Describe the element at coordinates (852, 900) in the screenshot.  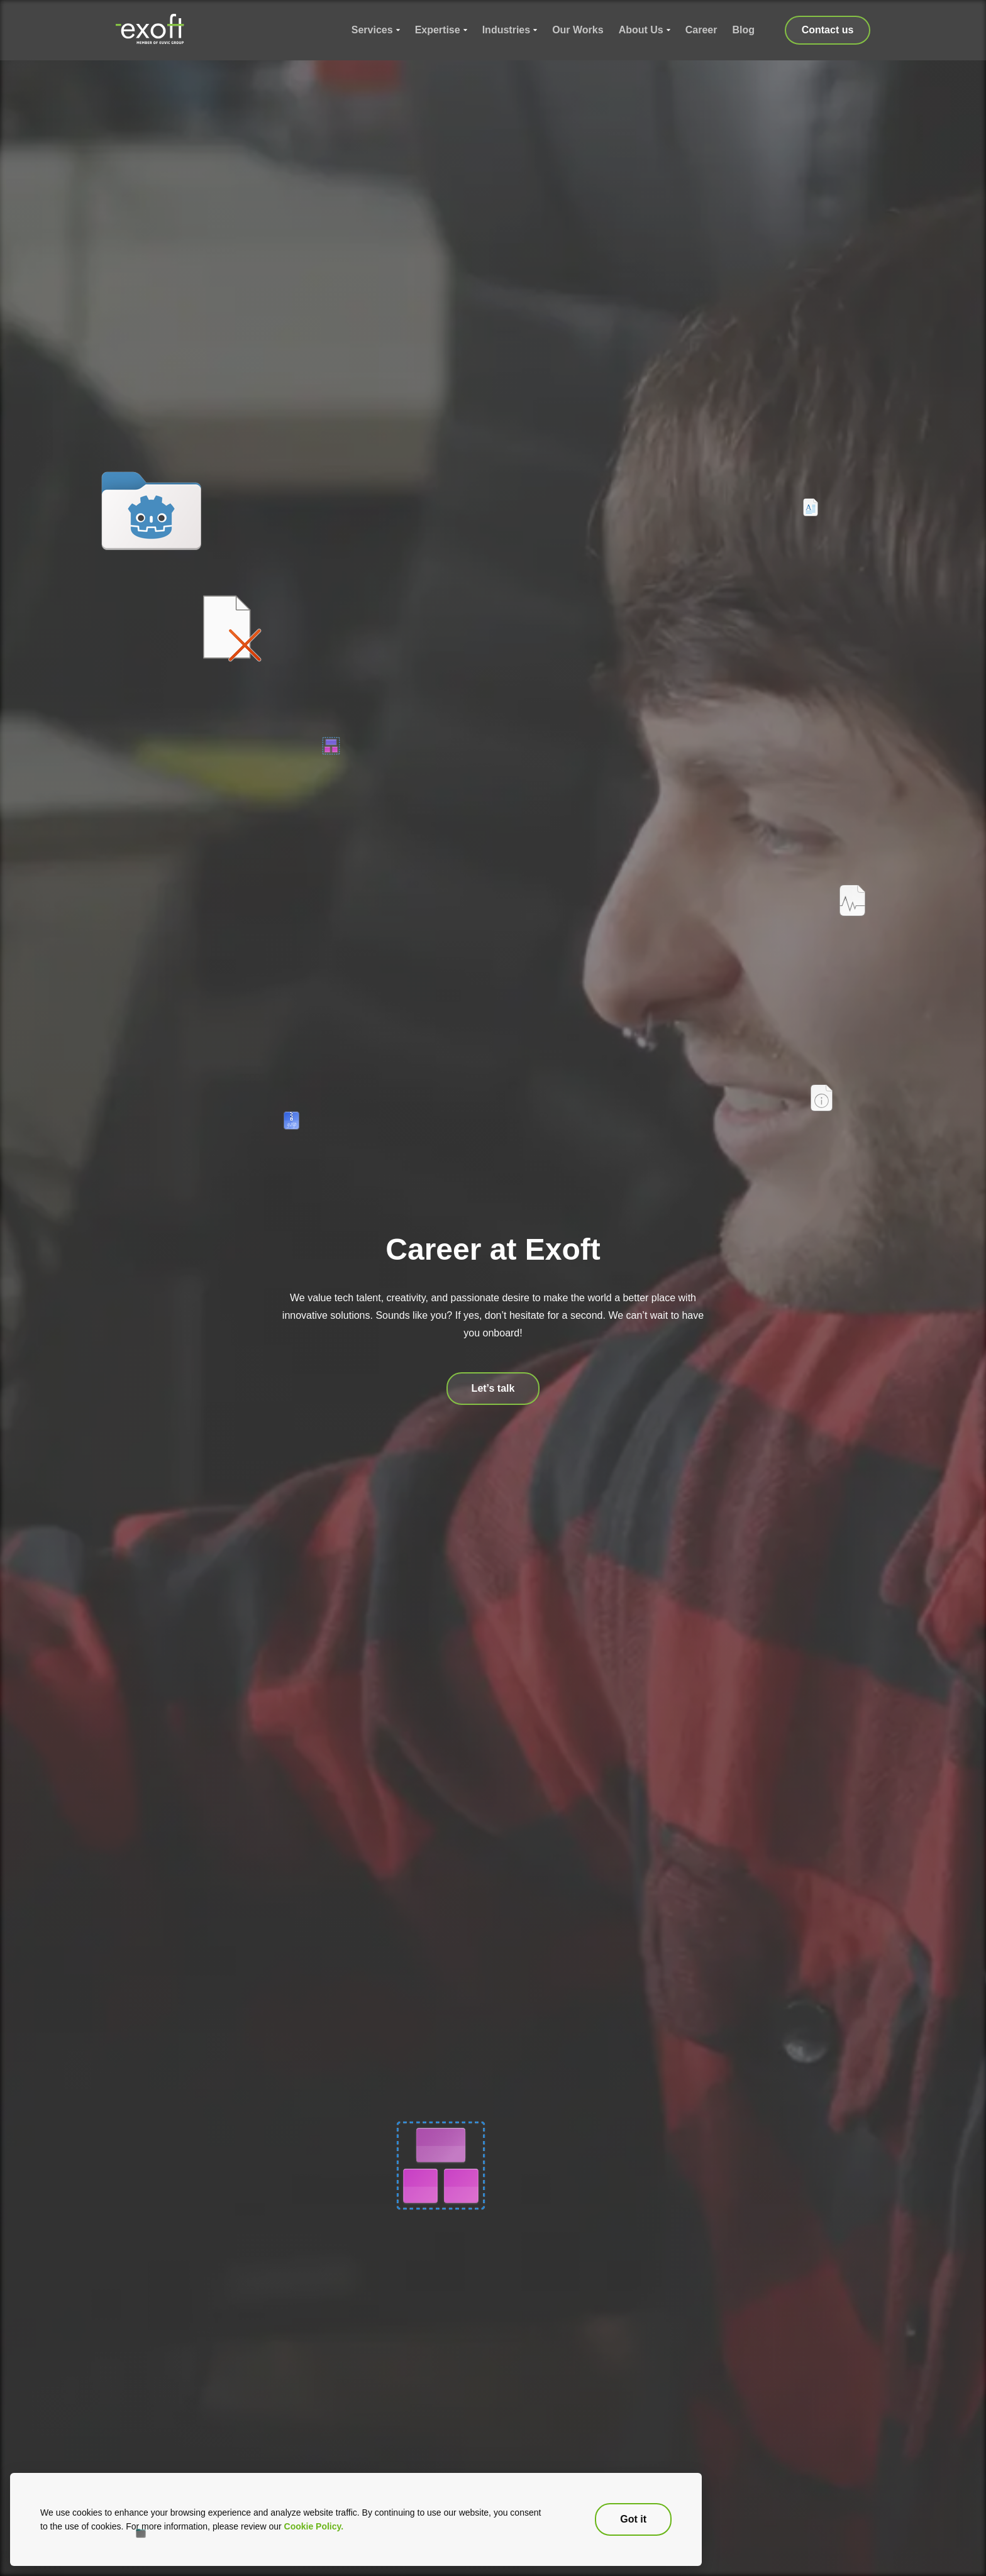
I see `view system log file` at that location.